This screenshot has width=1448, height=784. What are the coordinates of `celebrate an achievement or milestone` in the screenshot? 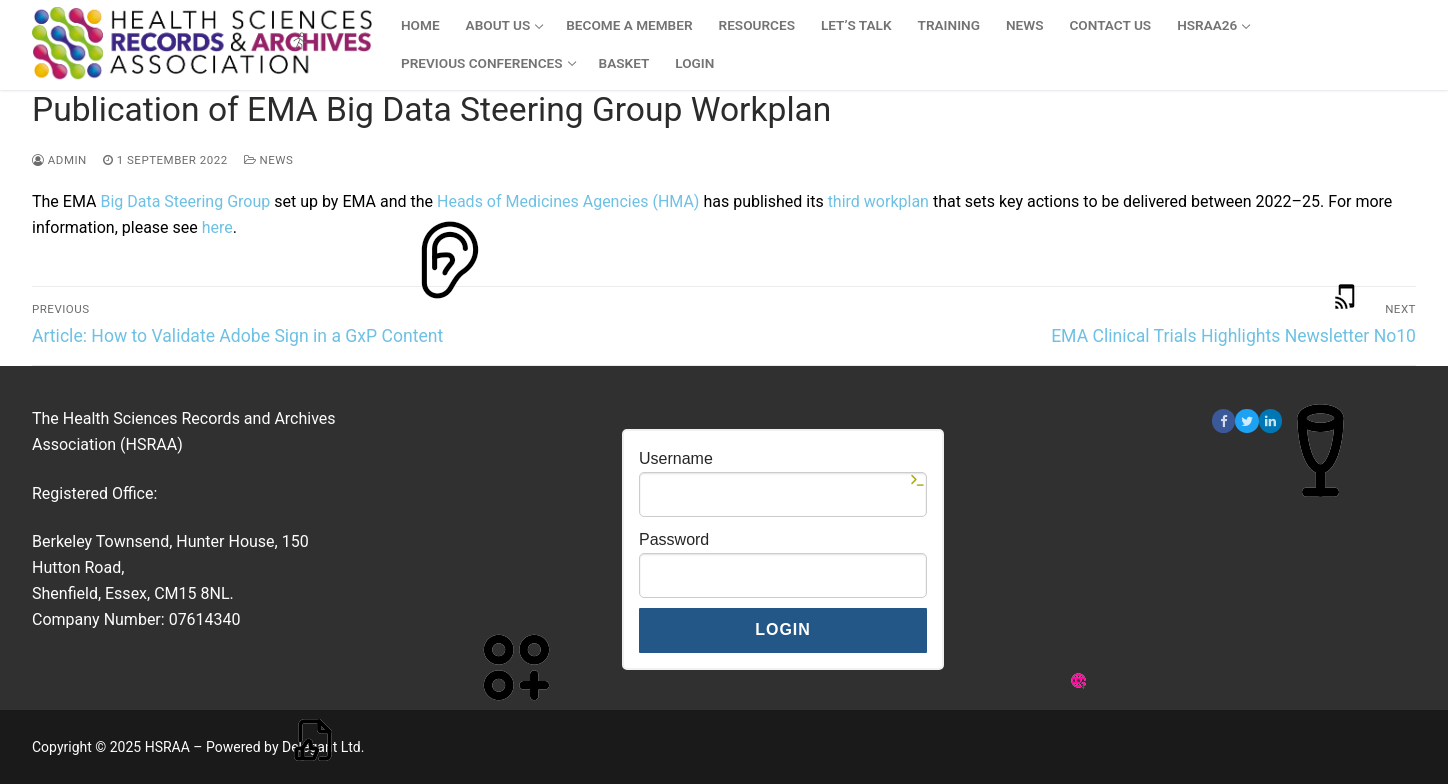 It's located at (1320, 450).